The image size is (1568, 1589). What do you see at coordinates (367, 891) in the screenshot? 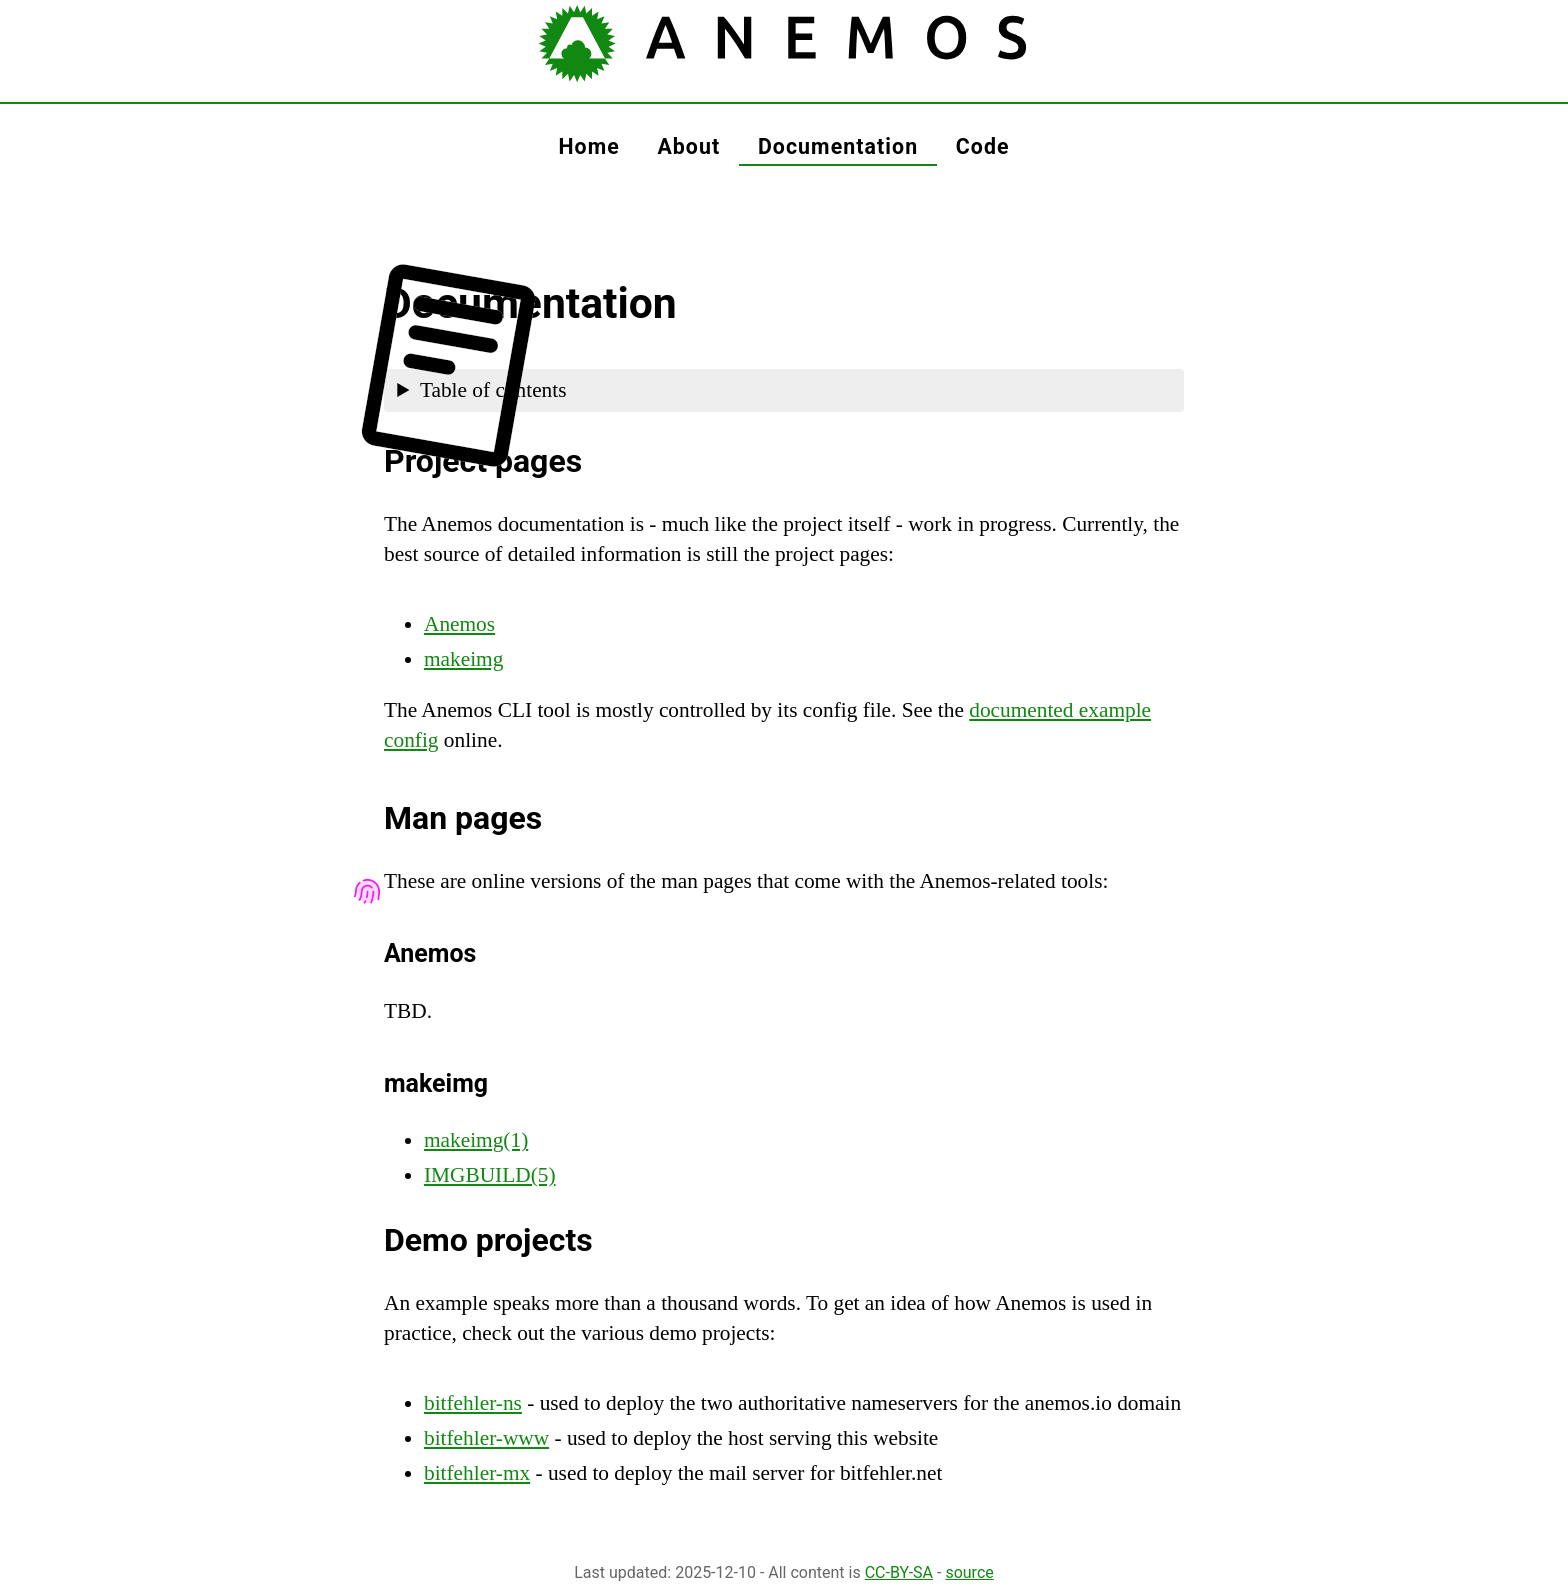
I see `authenticate with fingerprint` at bounding box center [367, 891].